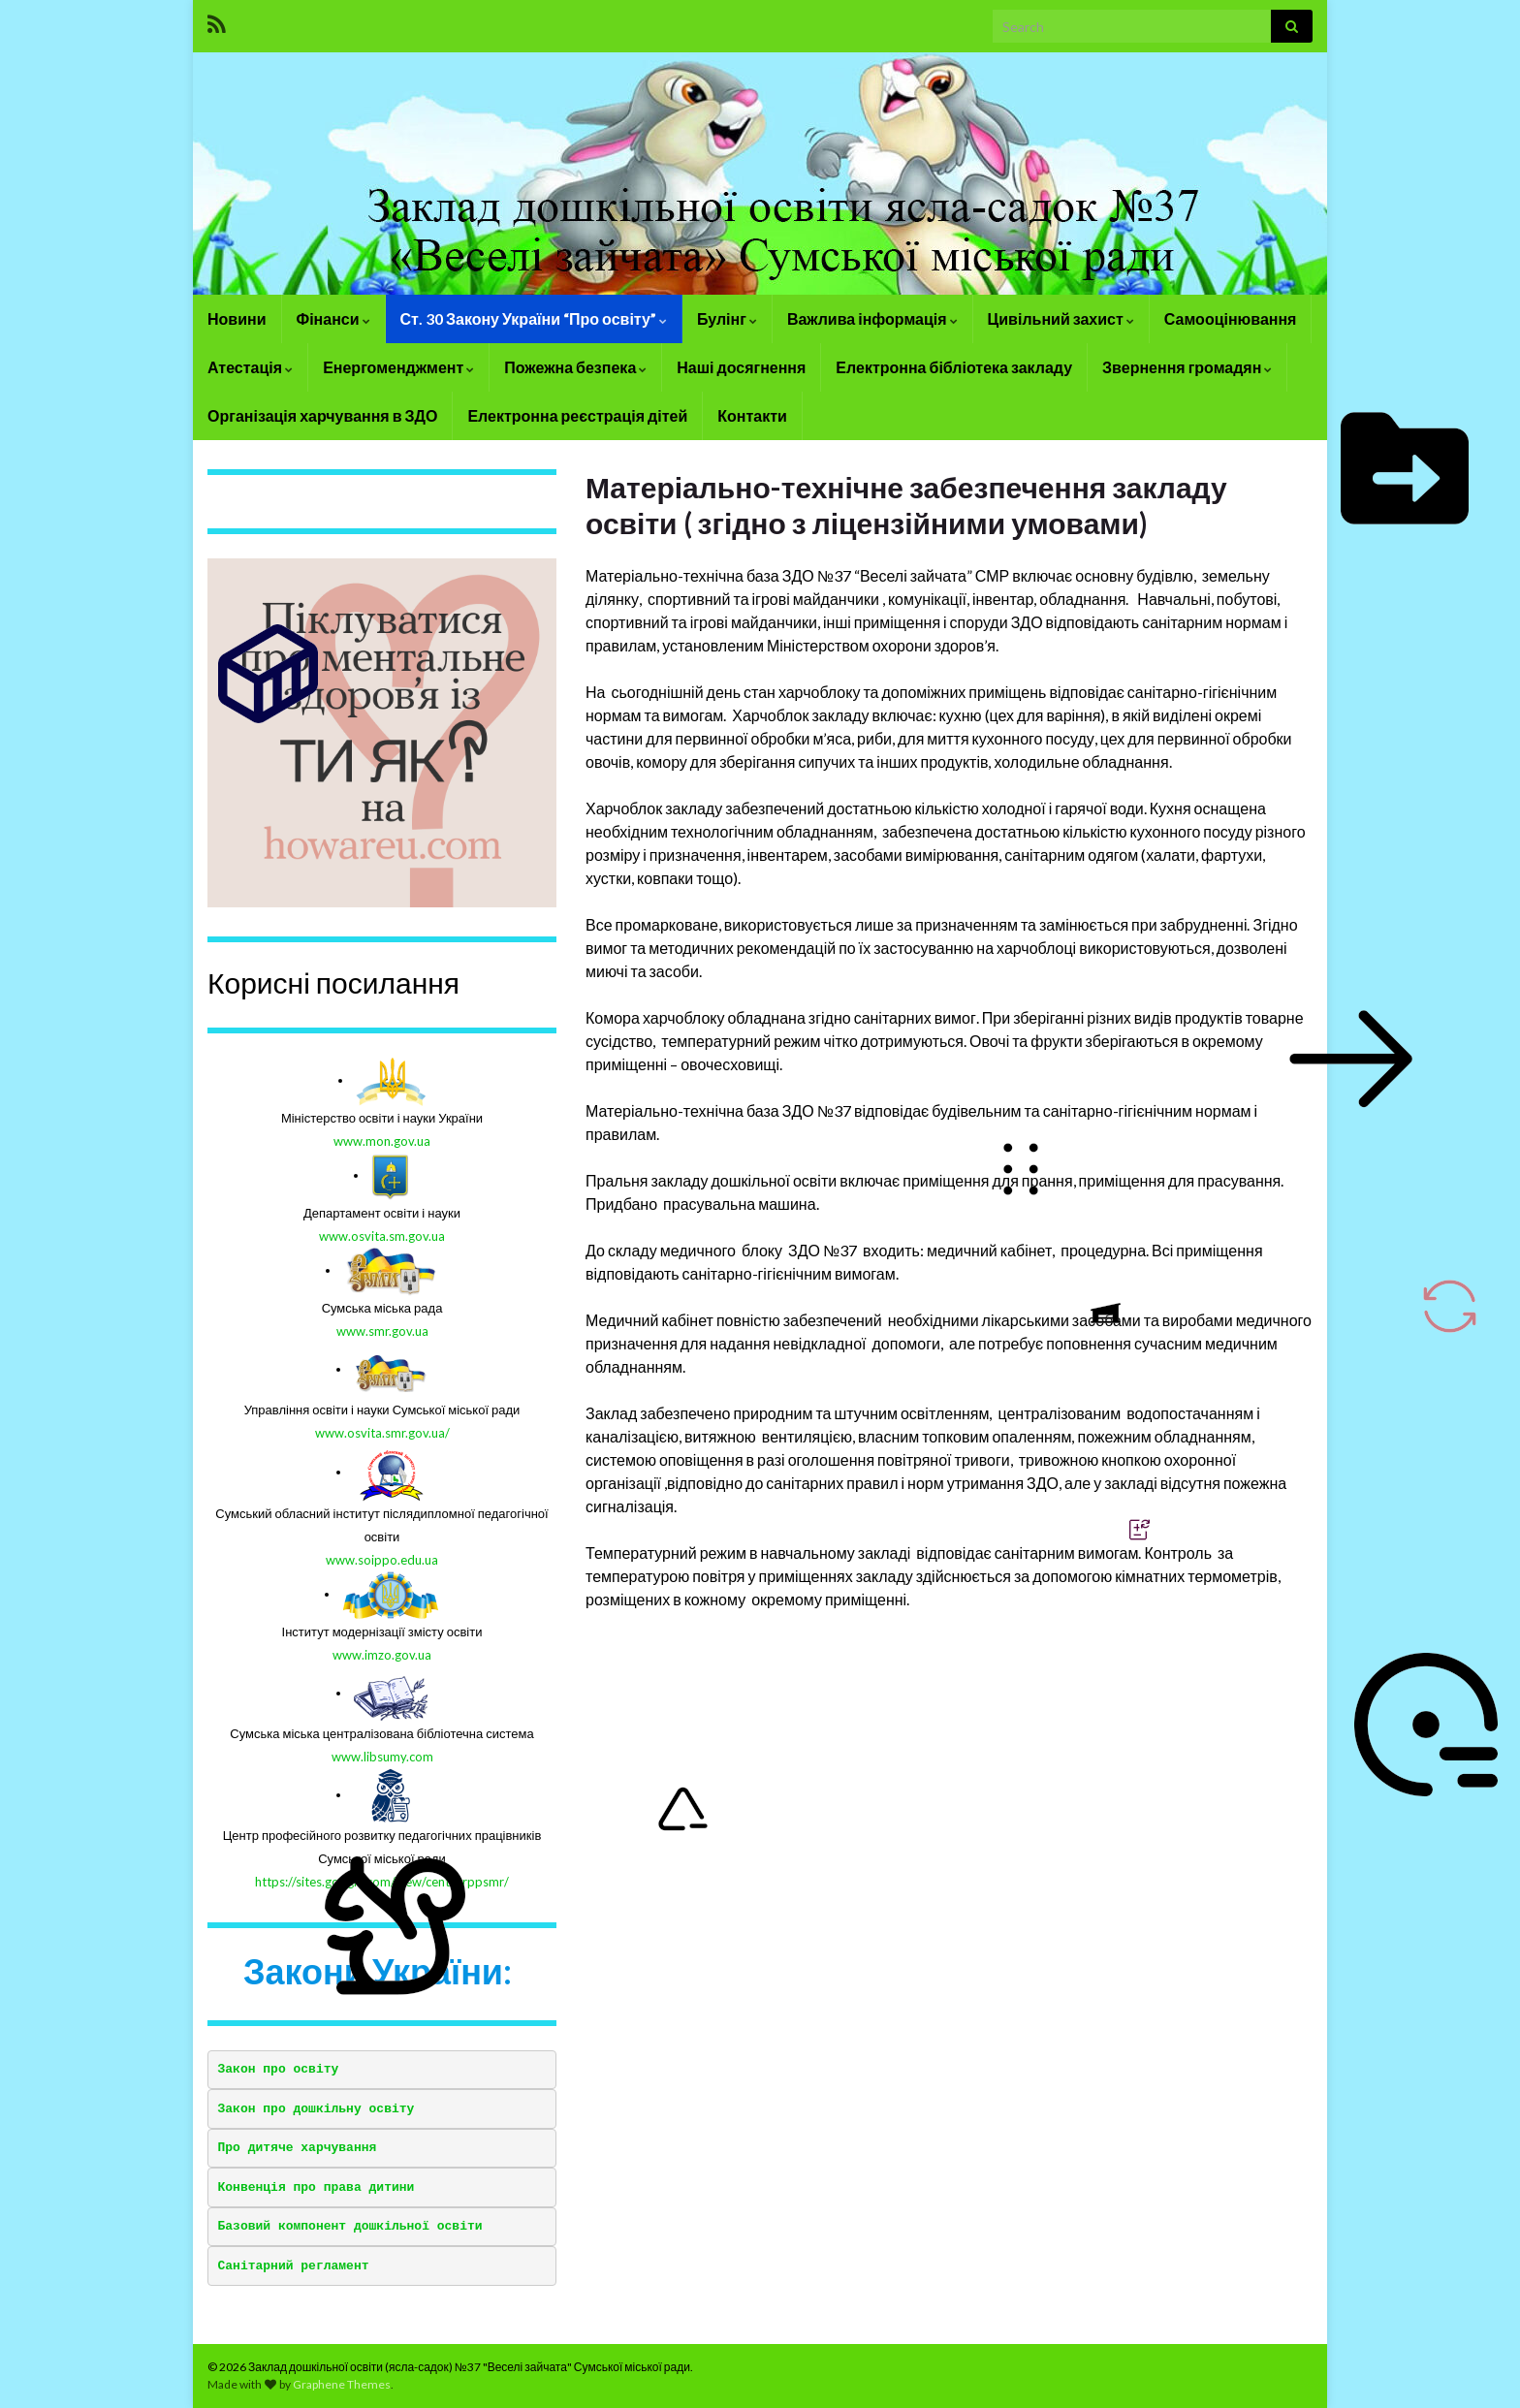  I want to click on navigate to the next item or page, so click(1351, 1057).